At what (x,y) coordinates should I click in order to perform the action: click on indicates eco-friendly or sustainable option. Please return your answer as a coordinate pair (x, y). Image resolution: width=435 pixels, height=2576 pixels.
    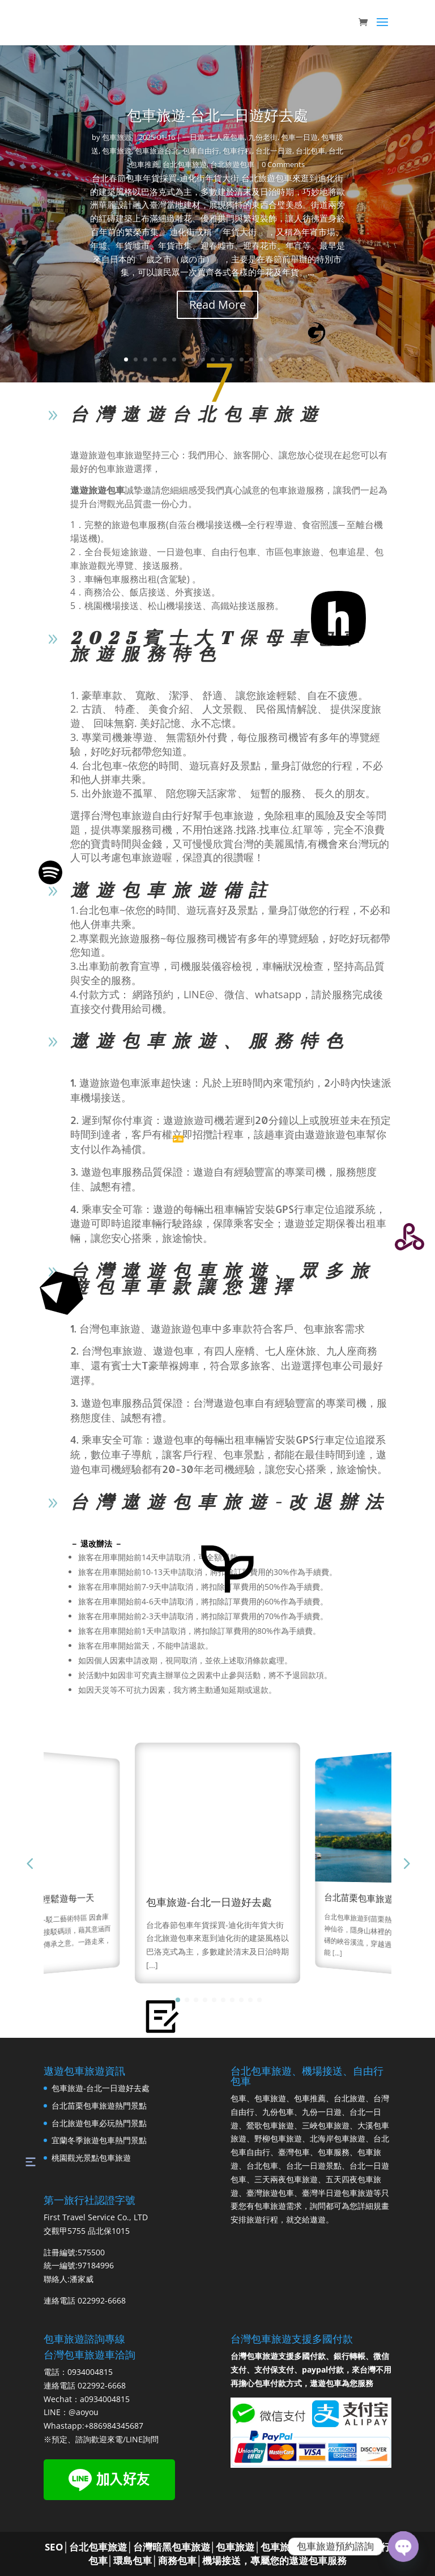
    Looking at the image, I should click on (227, 1569).